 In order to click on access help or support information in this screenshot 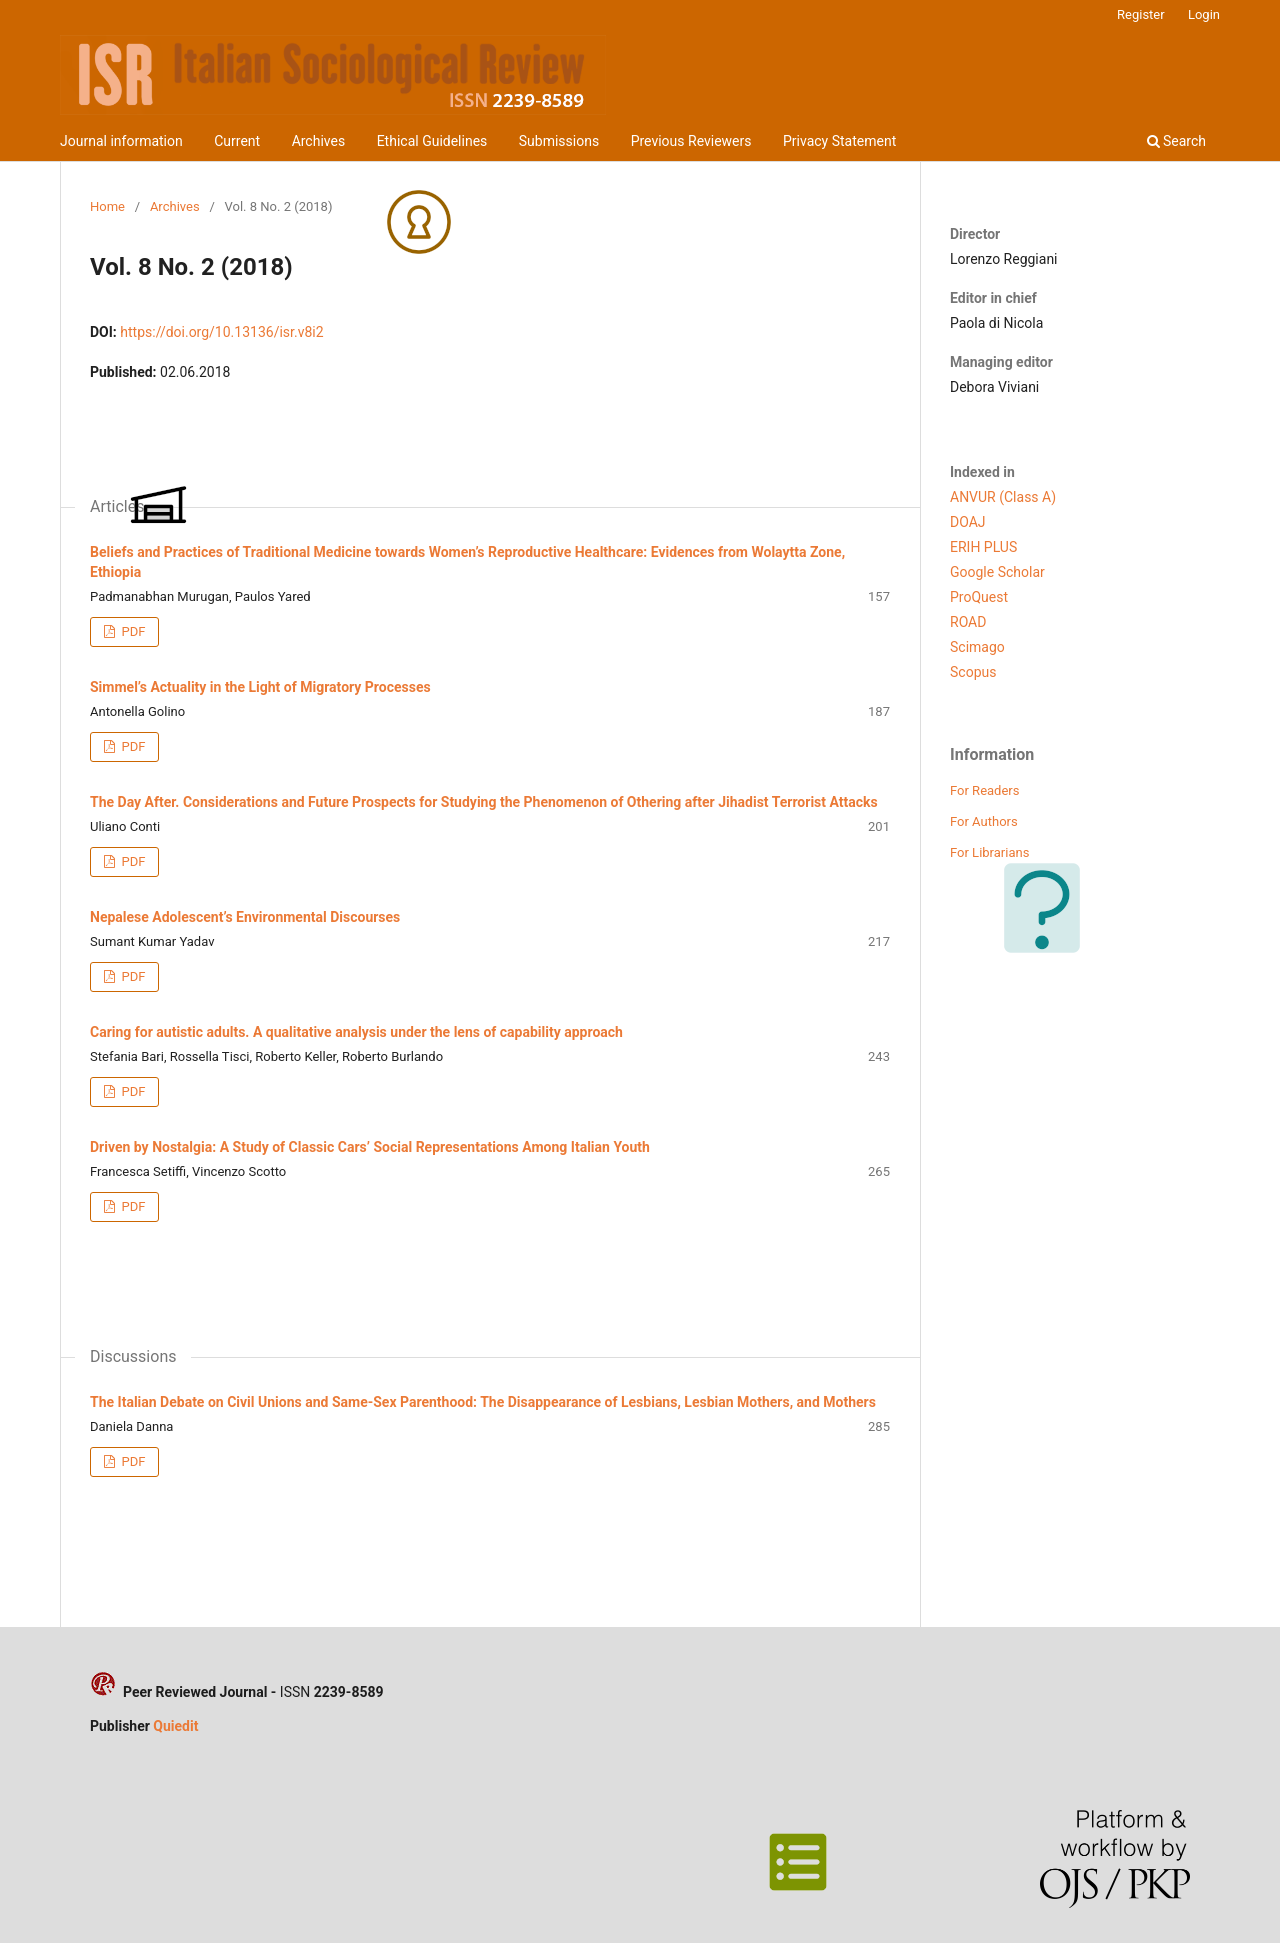, I will do `click(1042, 908)`.